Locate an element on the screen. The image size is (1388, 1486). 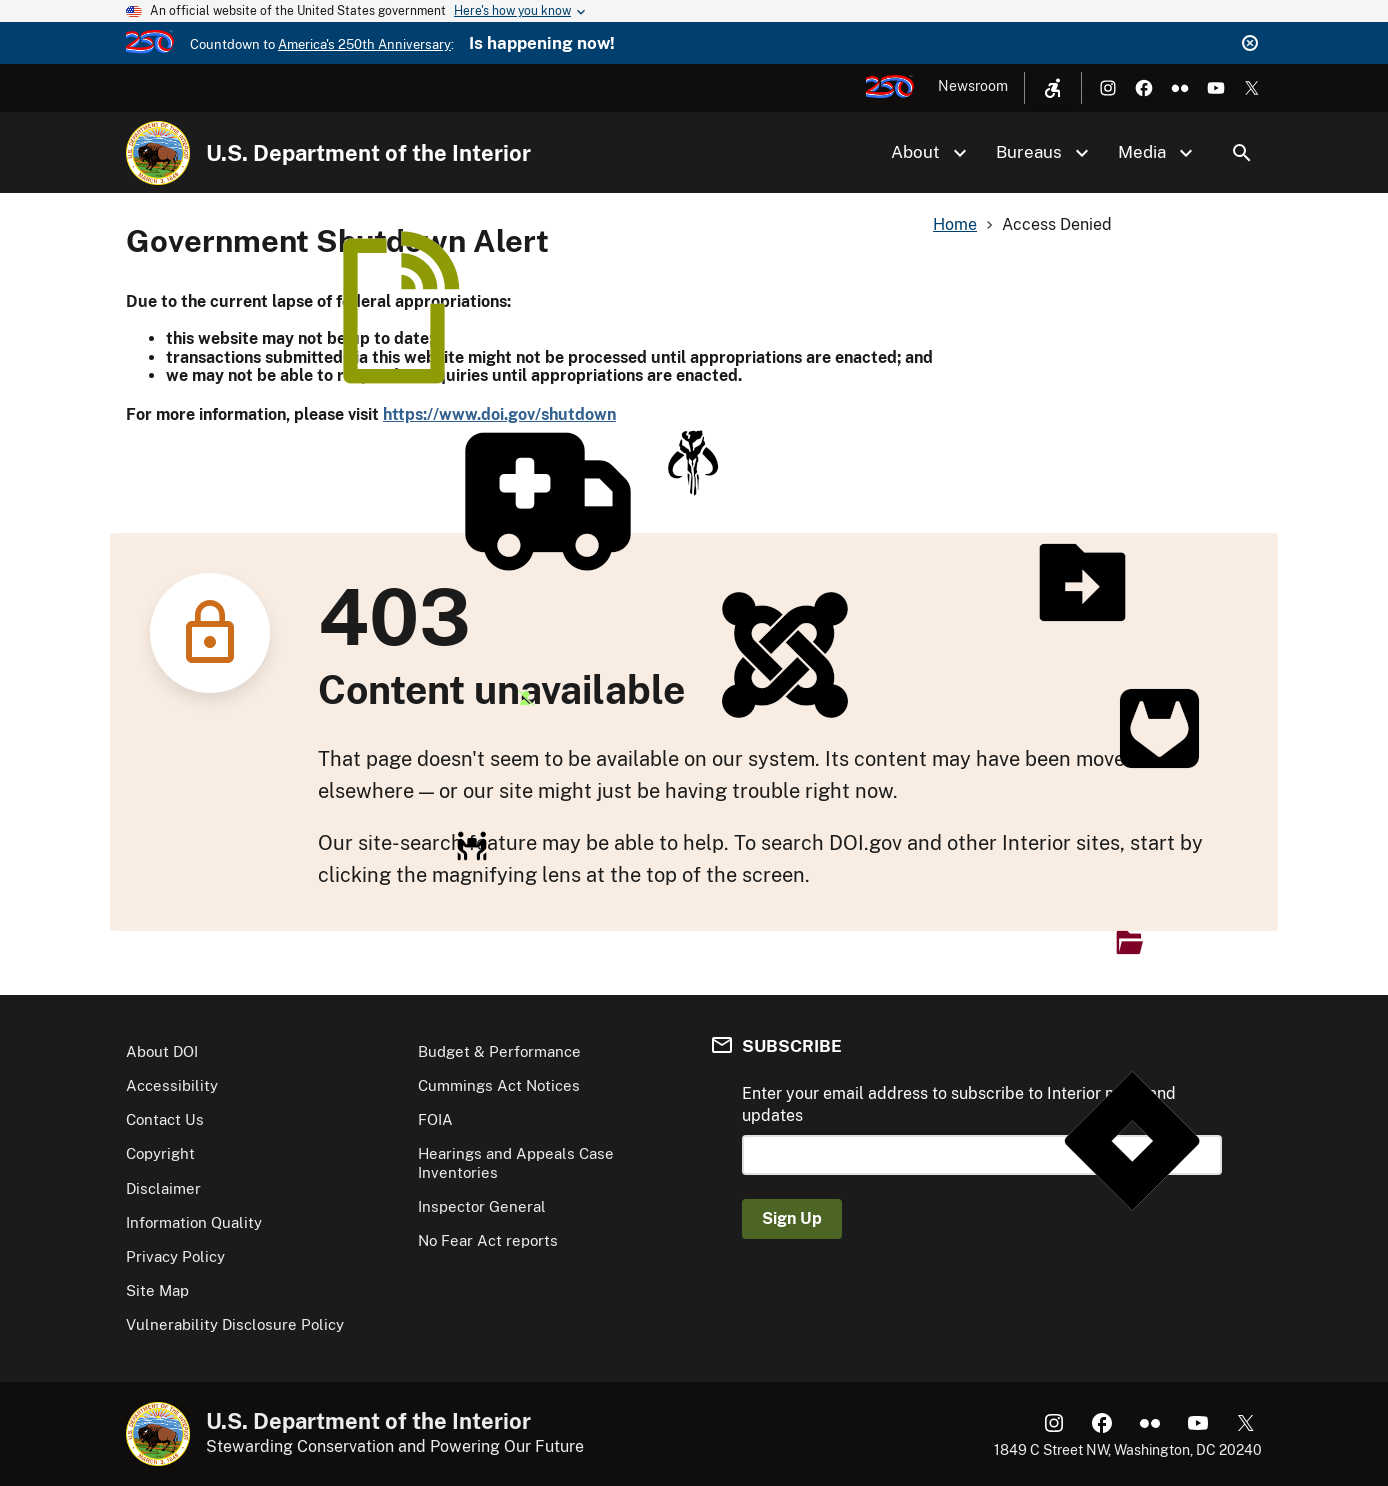
enable mobile hotspot is located at coordinates (394, 311).